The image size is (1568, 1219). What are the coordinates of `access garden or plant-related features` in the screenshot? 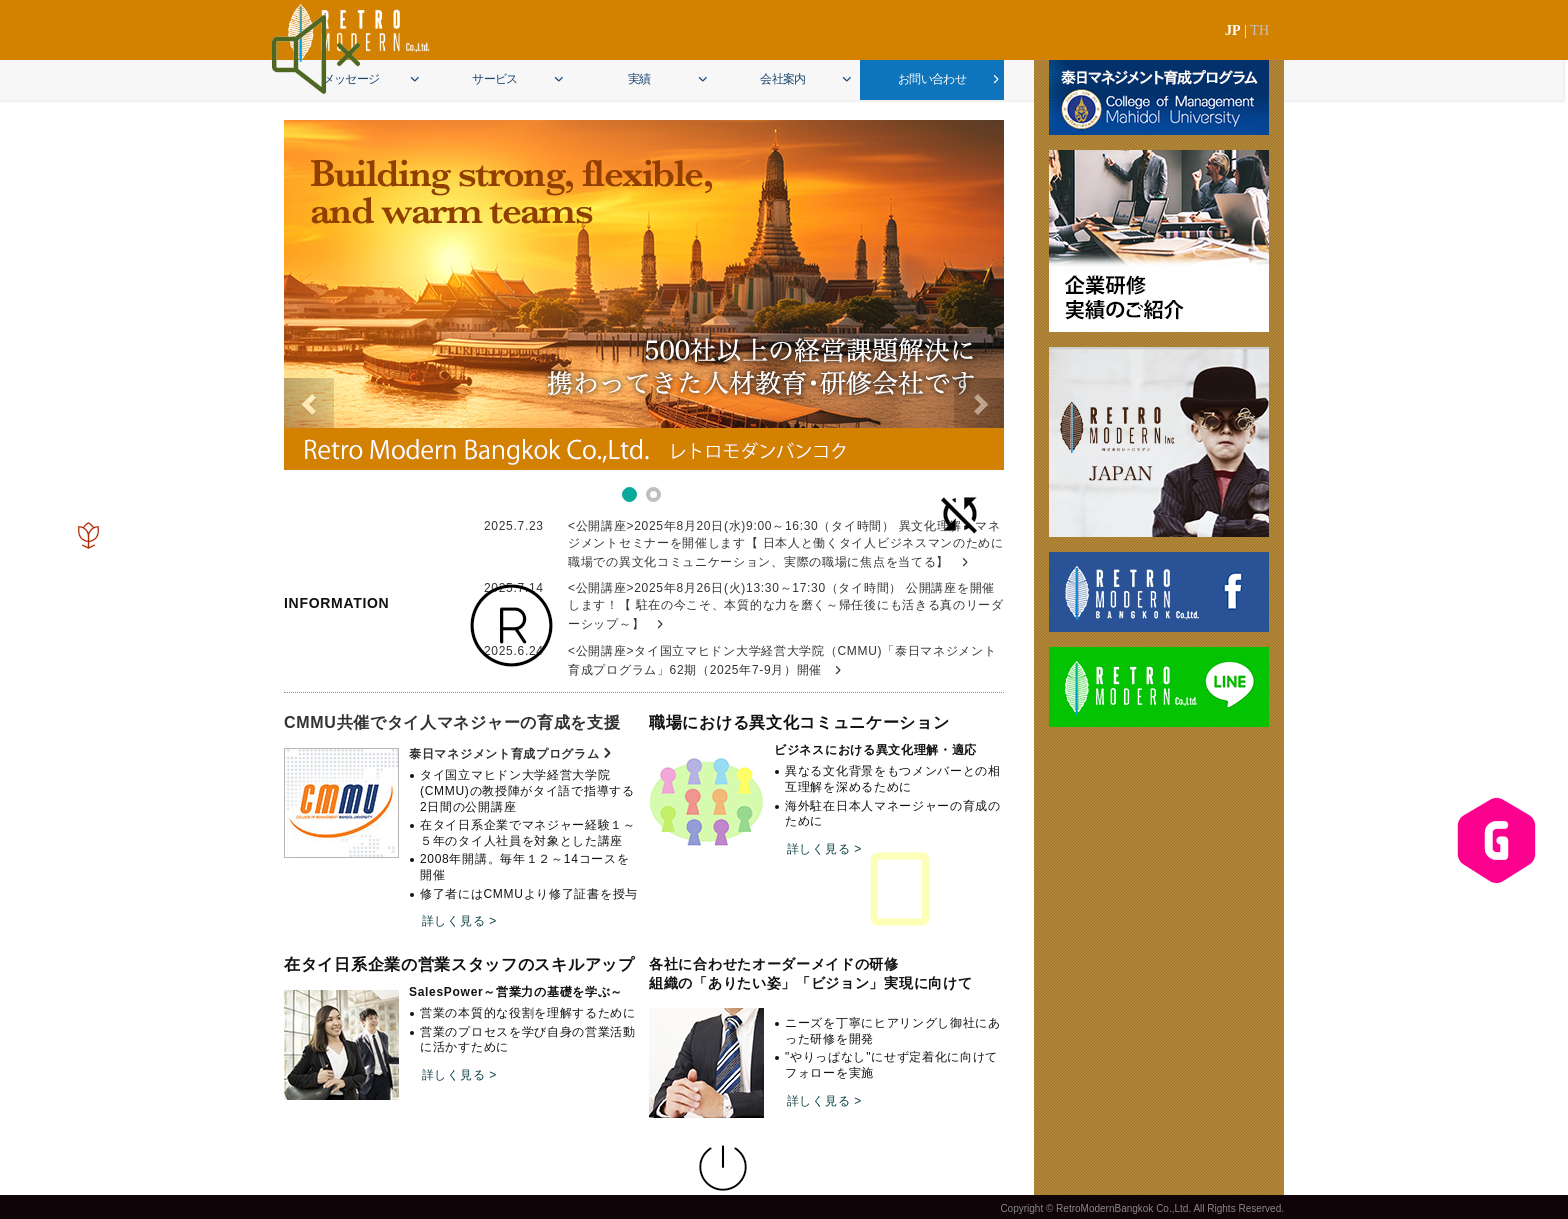 It's located at (88, 535).